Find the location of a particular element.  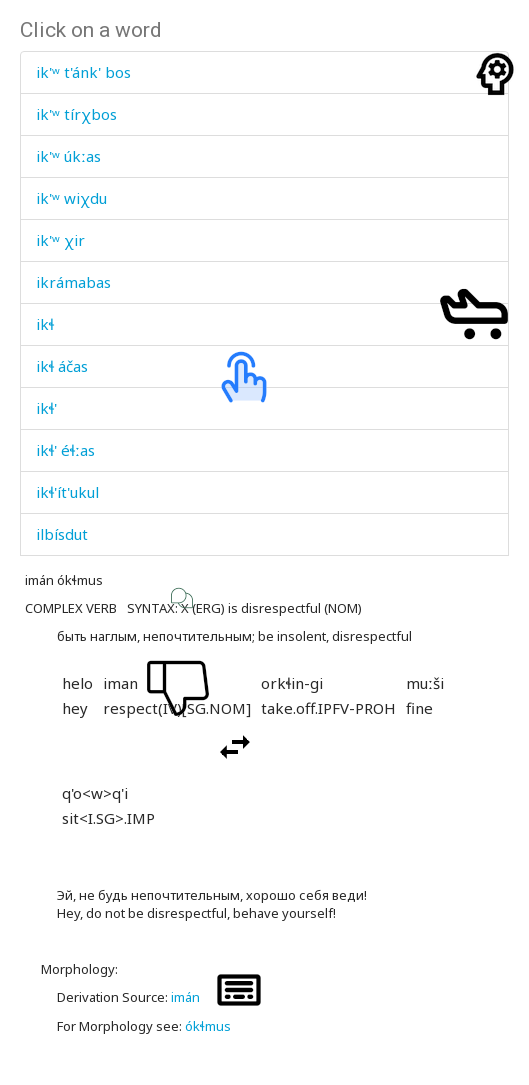

open chat or messaging is located at coordinates (182, 598).